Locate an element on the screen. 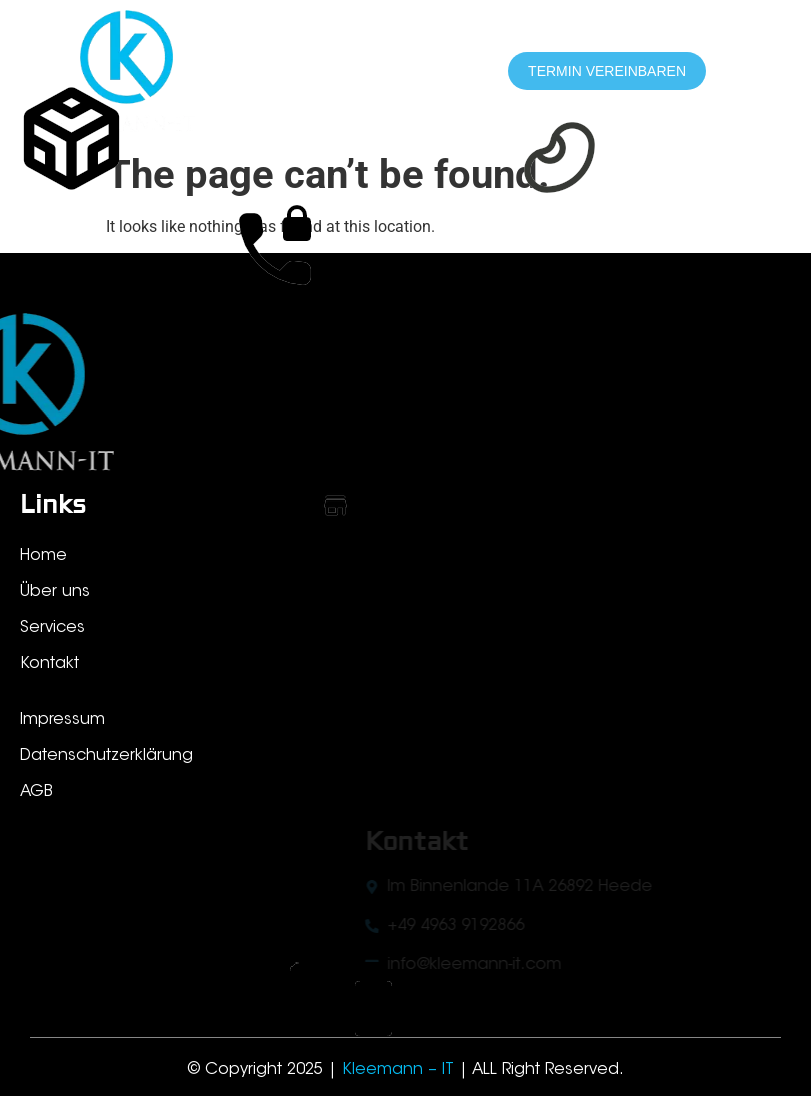 Image resolution: width=811 pixels, height=1096 pixels. open codesandbox development environment is located at coordinates (71, 138).